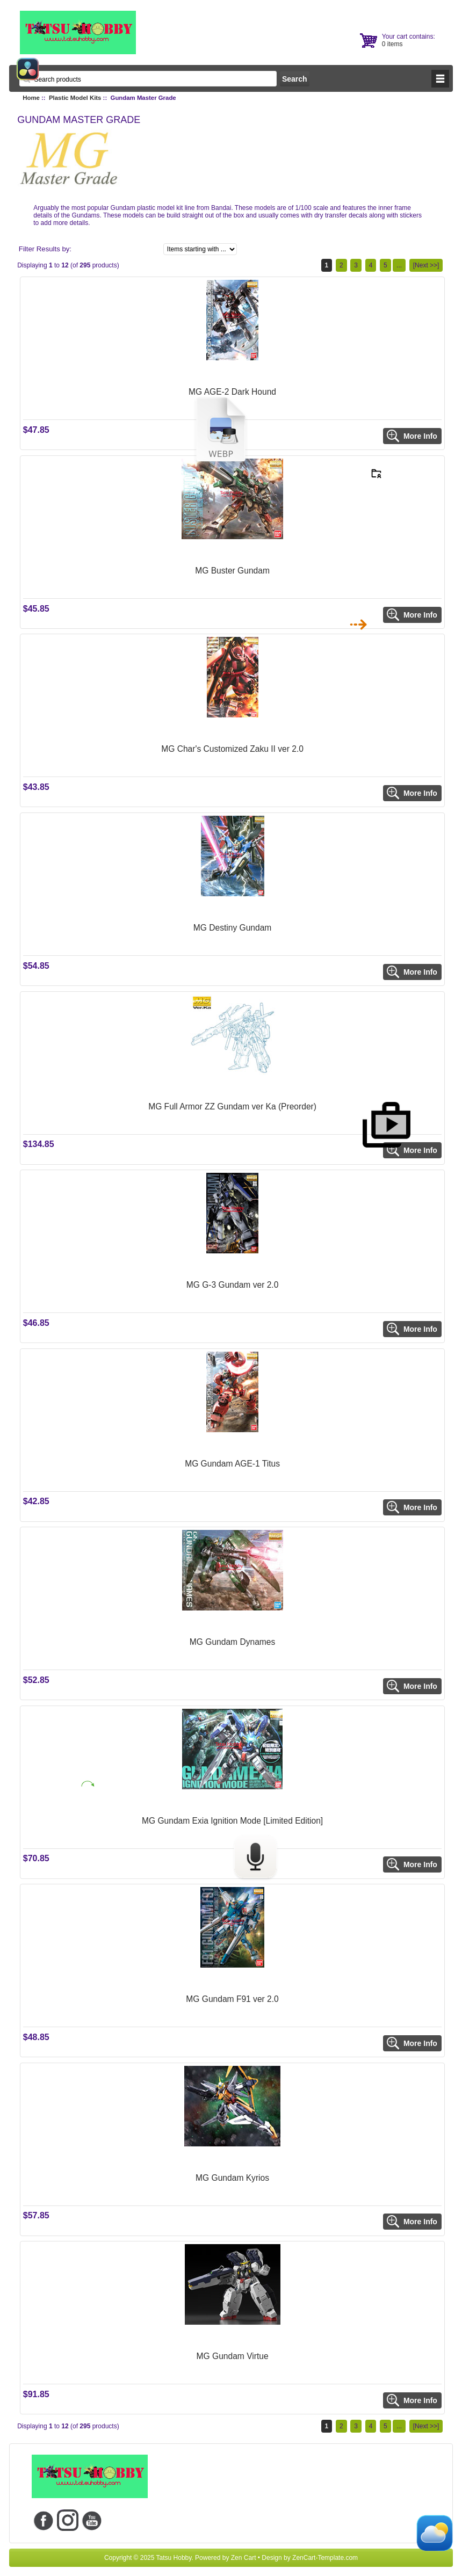 Image resolution: width=462 pixels, height=2576 pixels. Describe the element at coordinates (221, 431) in the screenshot. I see `a webp image file` at that location.